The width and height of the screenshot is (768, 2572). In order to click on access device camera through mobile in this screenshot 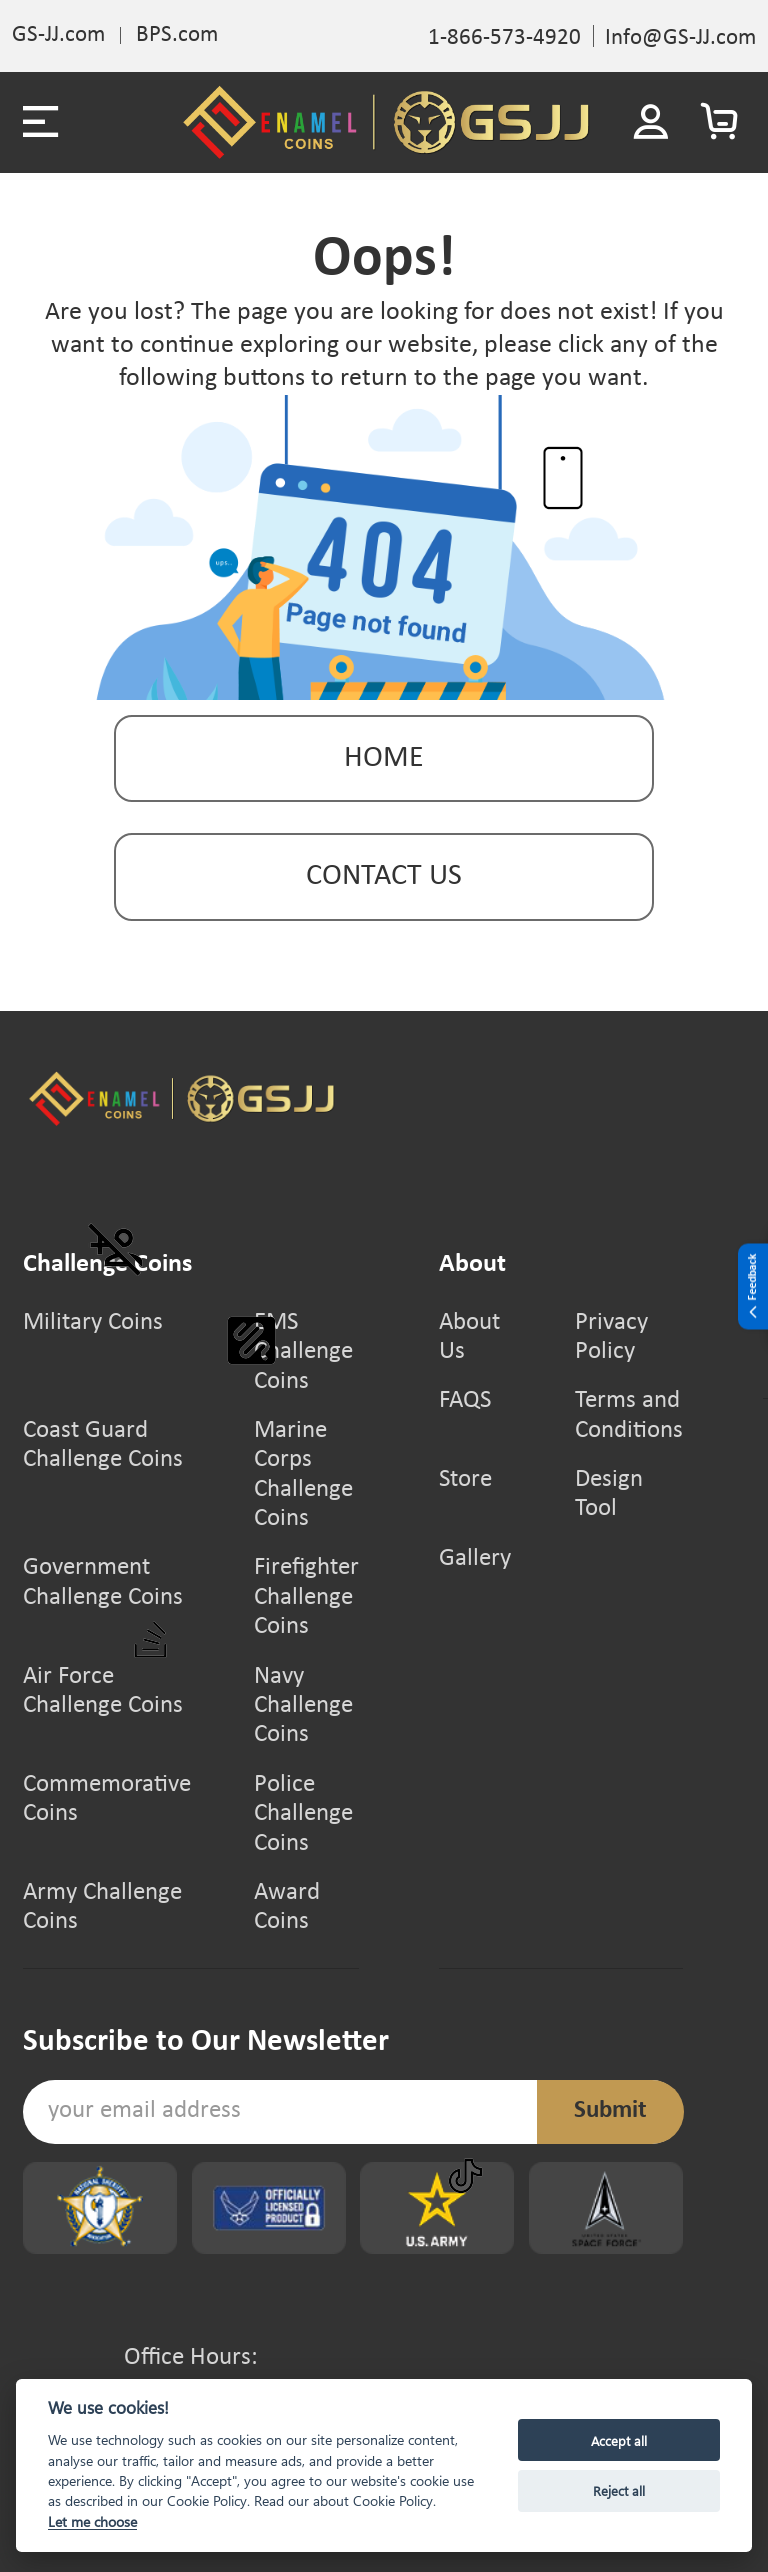, I will do `click(563, 478)`.